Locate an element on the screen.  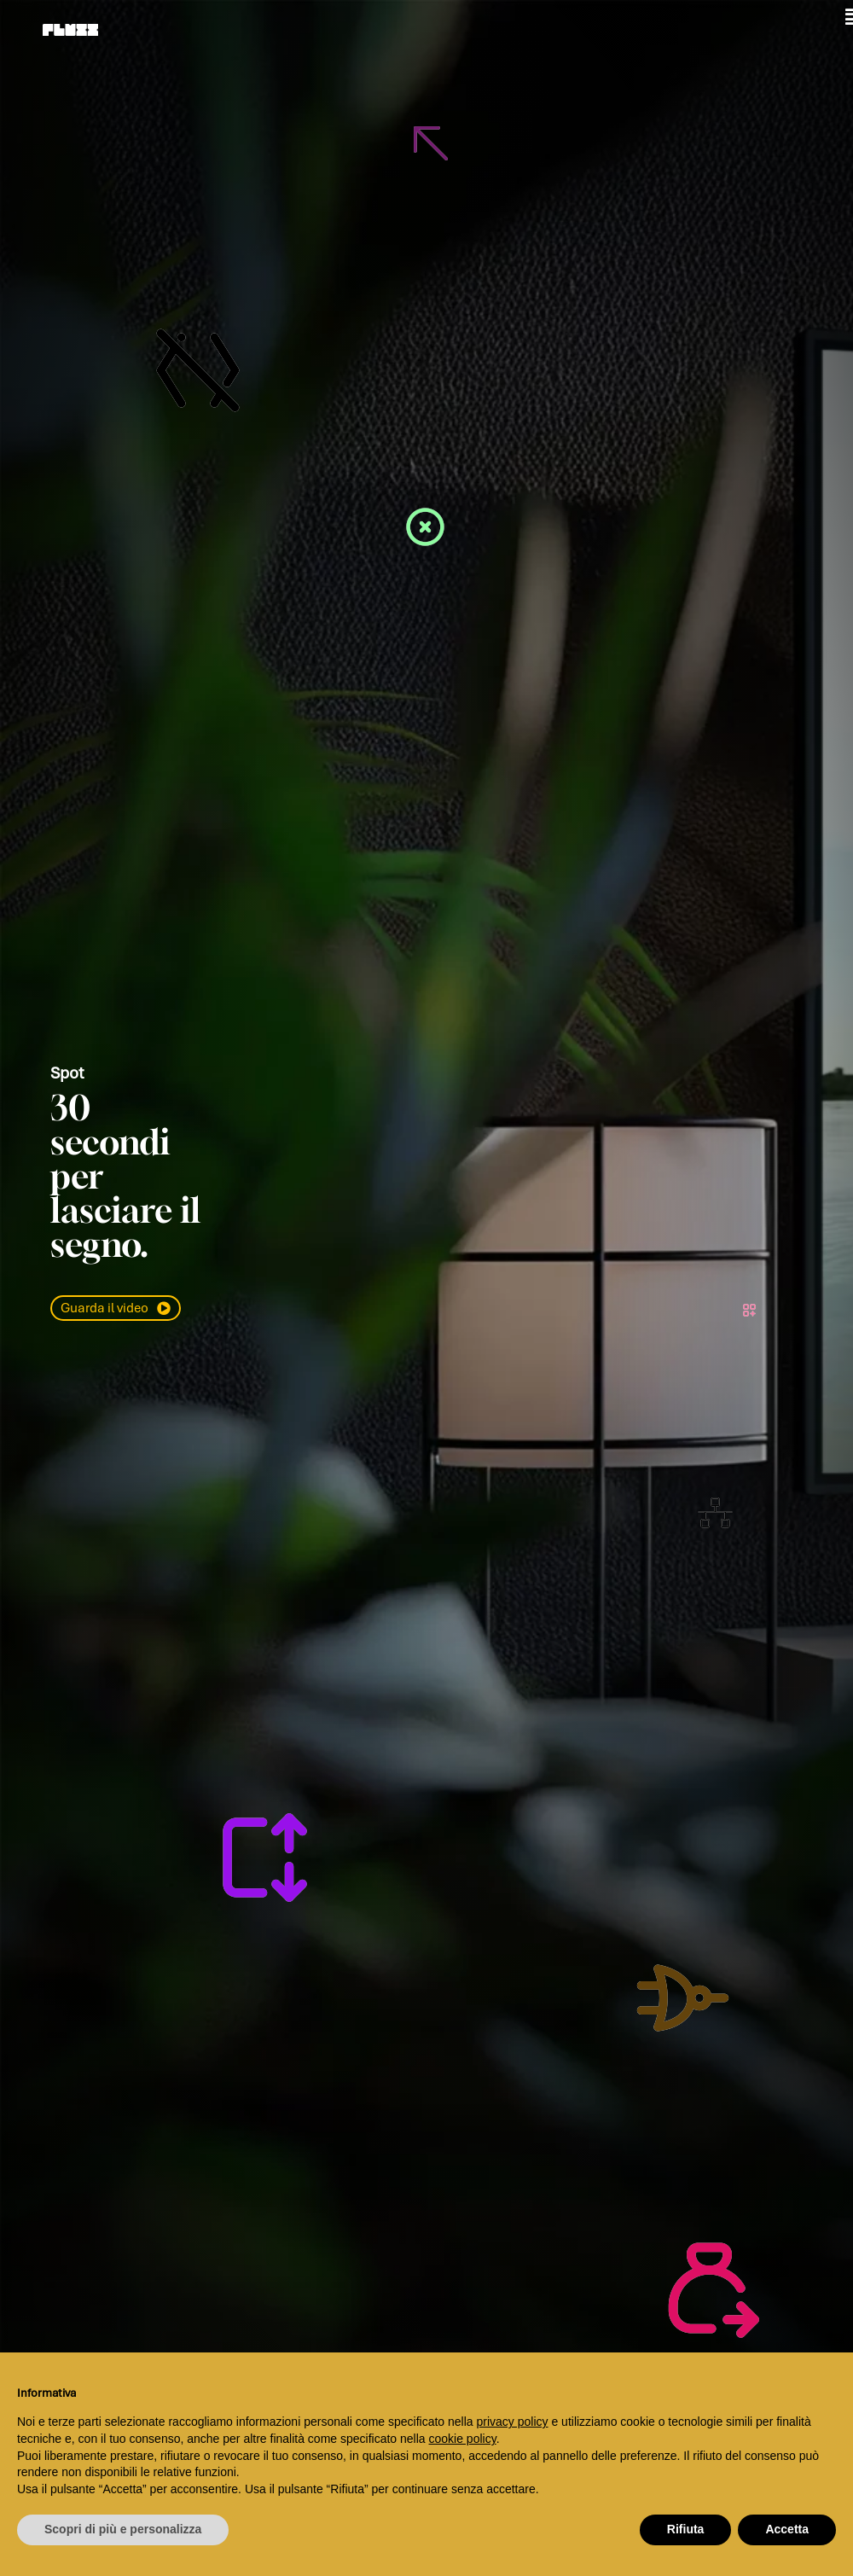
NOR logic gate symbol for circuit diagrams is located at coordinates (682, 1997).